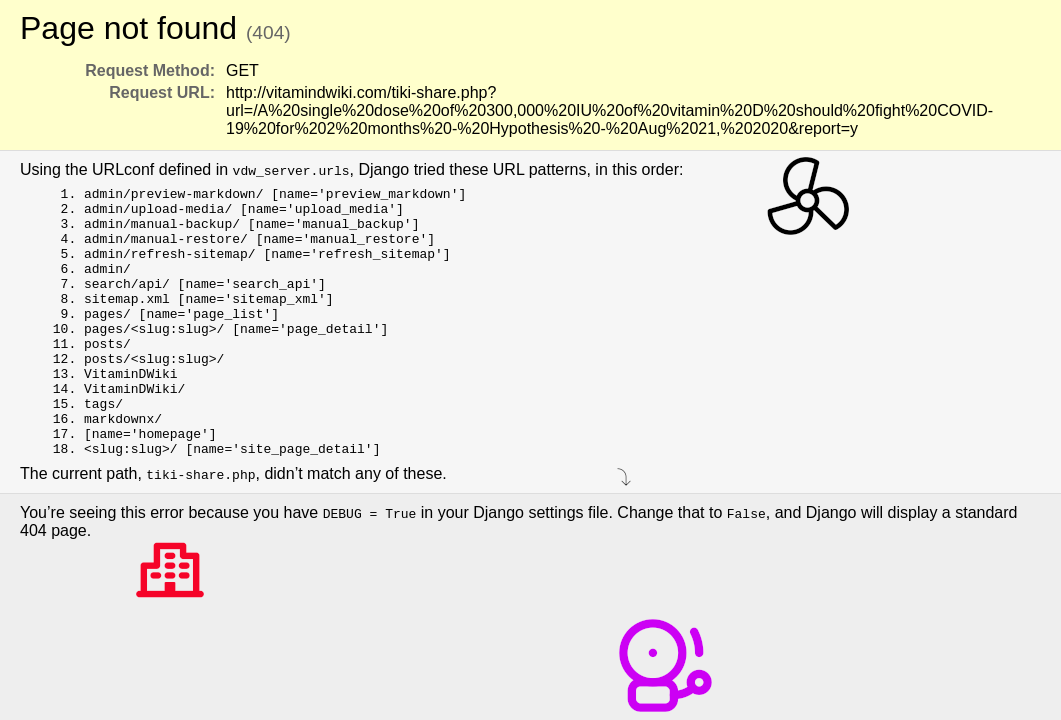 This screenshot has width=1061, height=720. I want to click on view apartment or residential building details, so click(170, 570).